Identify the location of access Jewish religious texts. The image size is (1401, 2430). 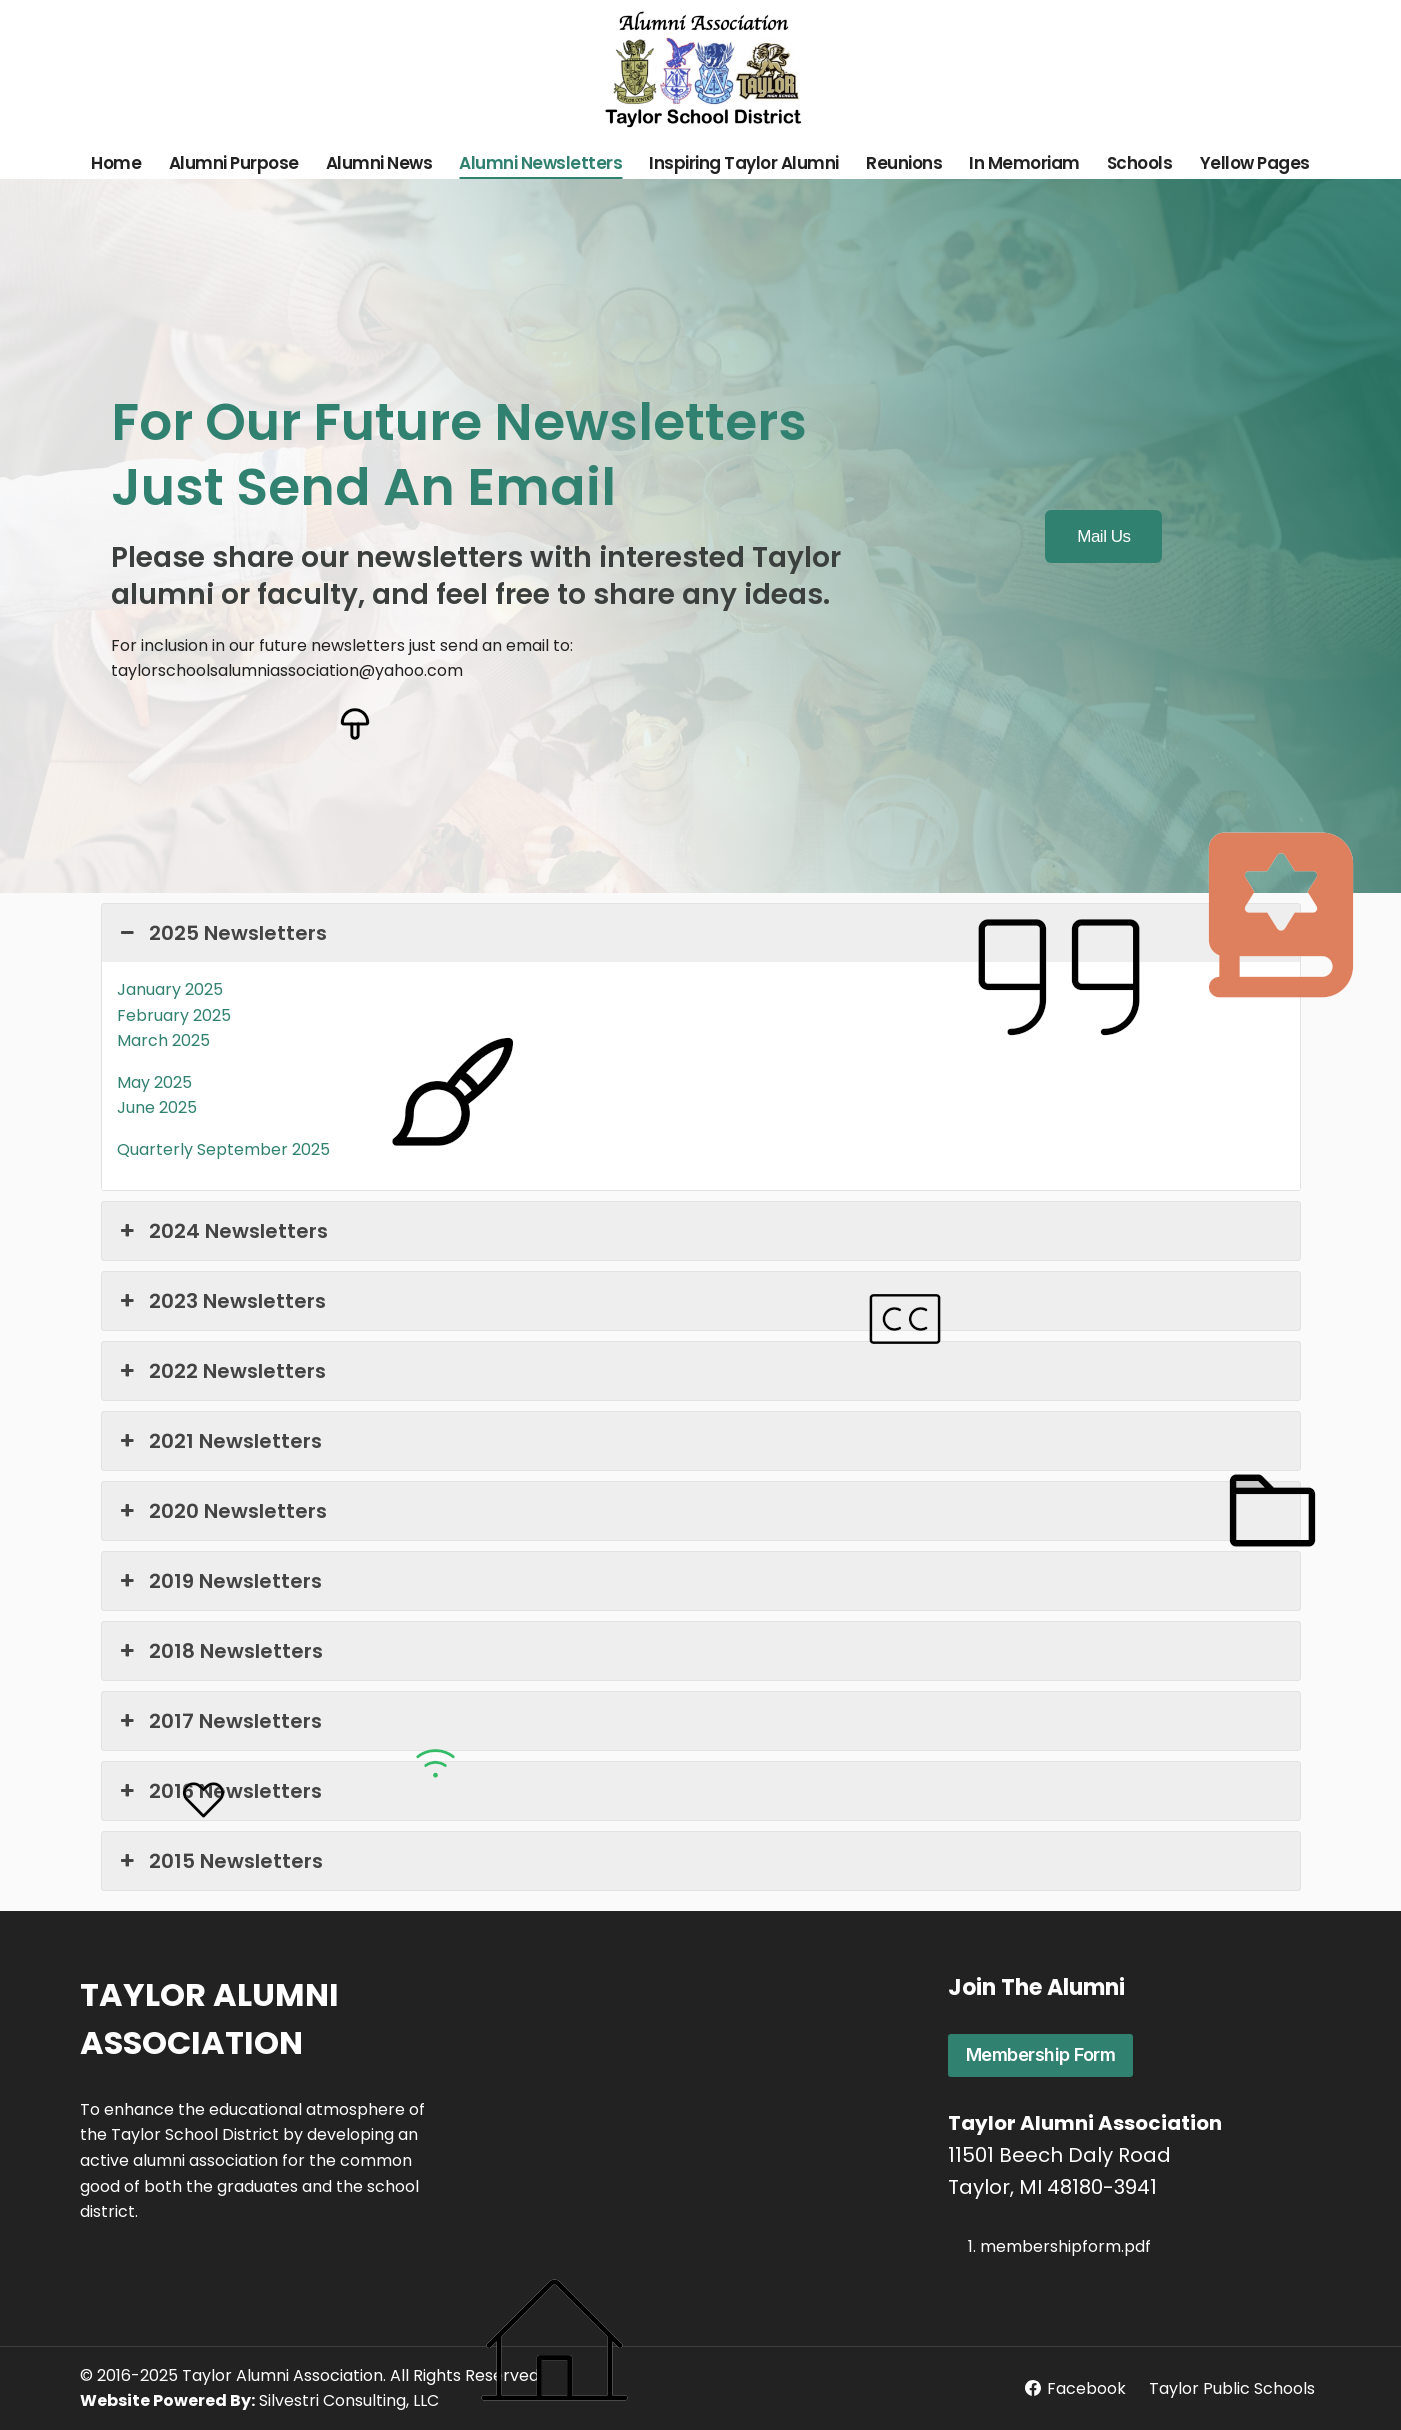
(1281, 915).